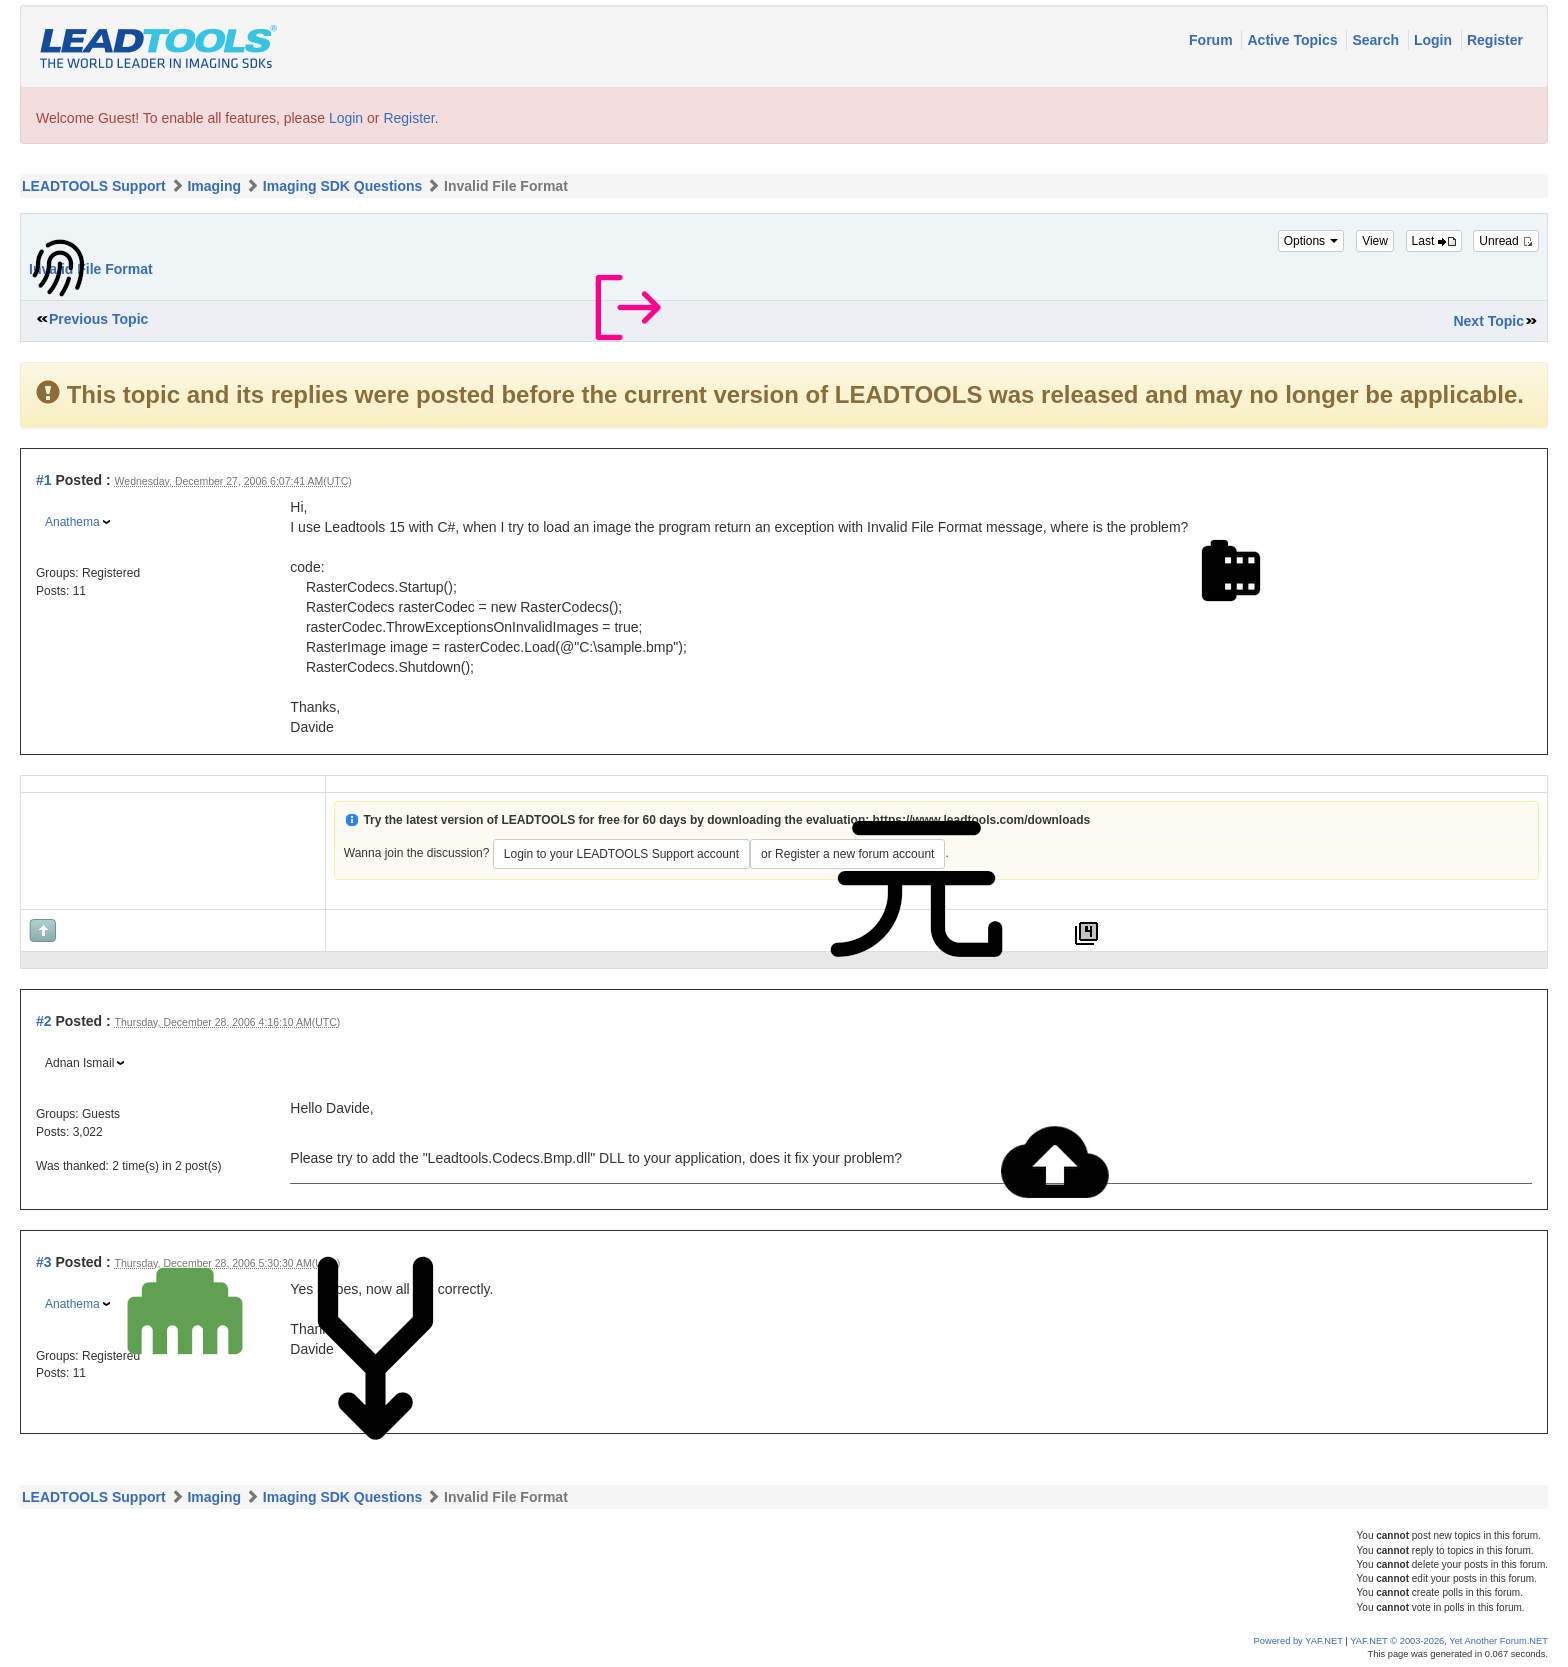 This screenshot has height=1667, width=1568. I want to click on access photos from camera roll, so click(1231, 572).